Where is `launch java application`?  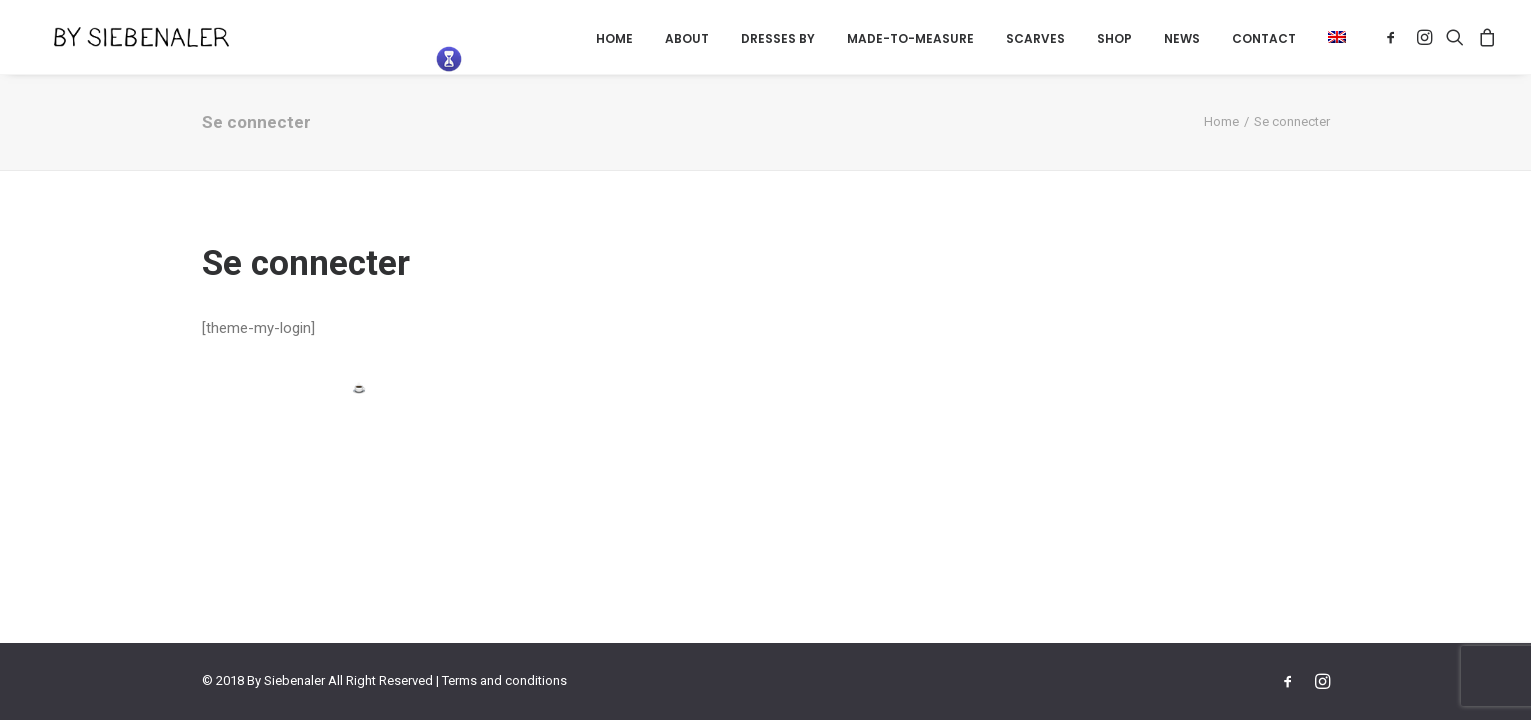
launch java application is located at coordinates (359, 389).